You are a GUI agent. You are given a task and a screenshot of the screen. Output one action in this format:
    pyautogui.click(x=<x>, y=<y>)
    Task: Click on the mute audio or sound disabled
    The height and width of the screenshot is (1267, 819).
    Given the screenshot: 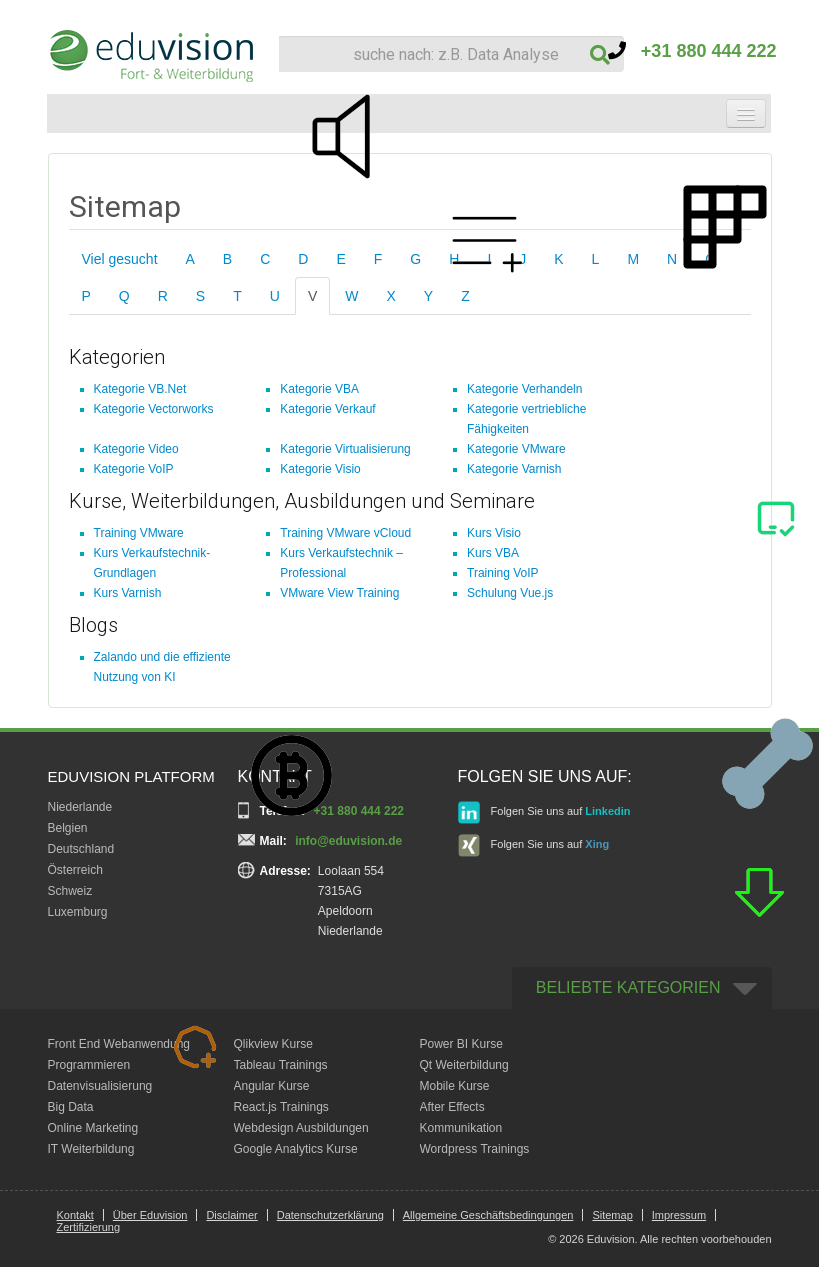 What is the action you would take?
    pyautogui.click(x=357, y=136)
    